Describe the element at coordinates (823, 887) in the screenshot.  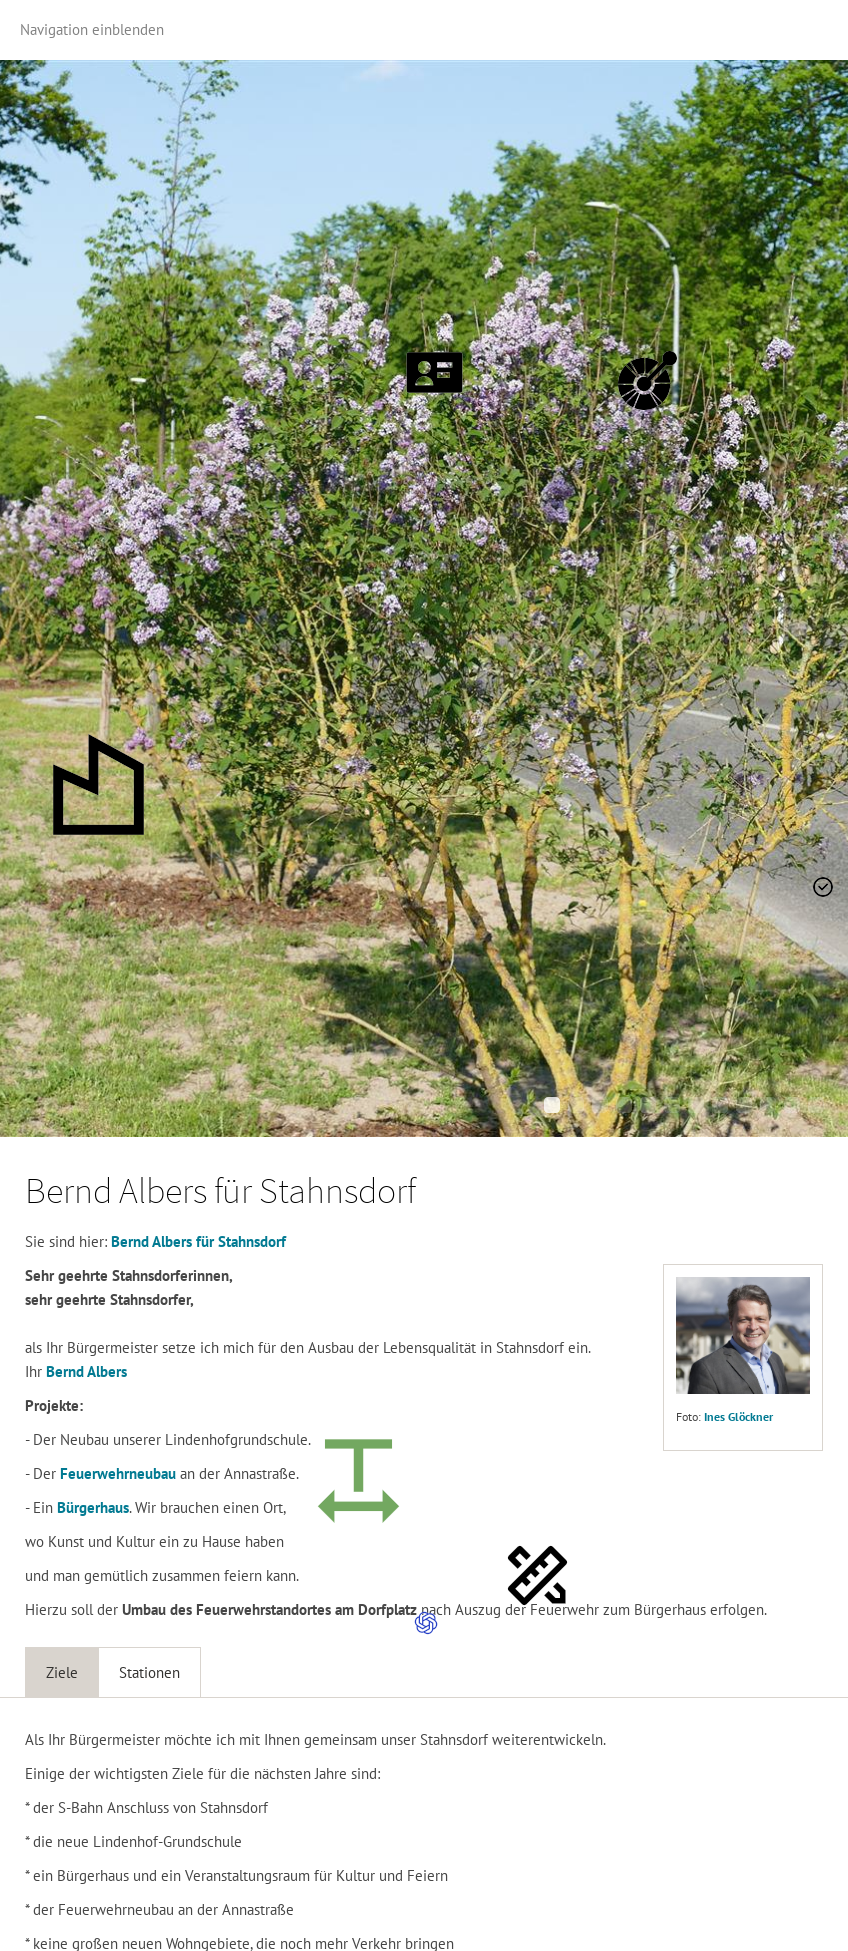
I see `indicates a completed or successful action` at that location.